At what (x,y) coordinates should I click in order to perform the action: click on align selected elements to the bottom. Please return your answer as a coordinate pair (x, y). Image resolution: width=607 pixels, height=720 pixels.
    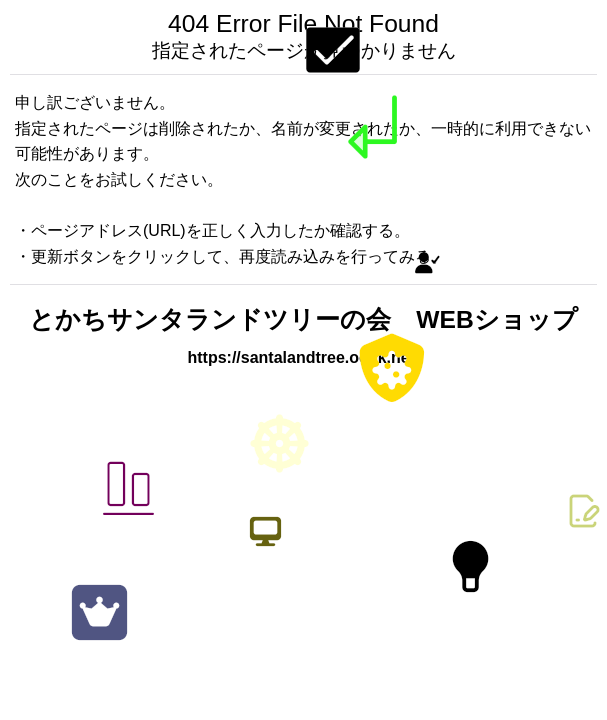
    Looking at the image, I should click on (128, 489).